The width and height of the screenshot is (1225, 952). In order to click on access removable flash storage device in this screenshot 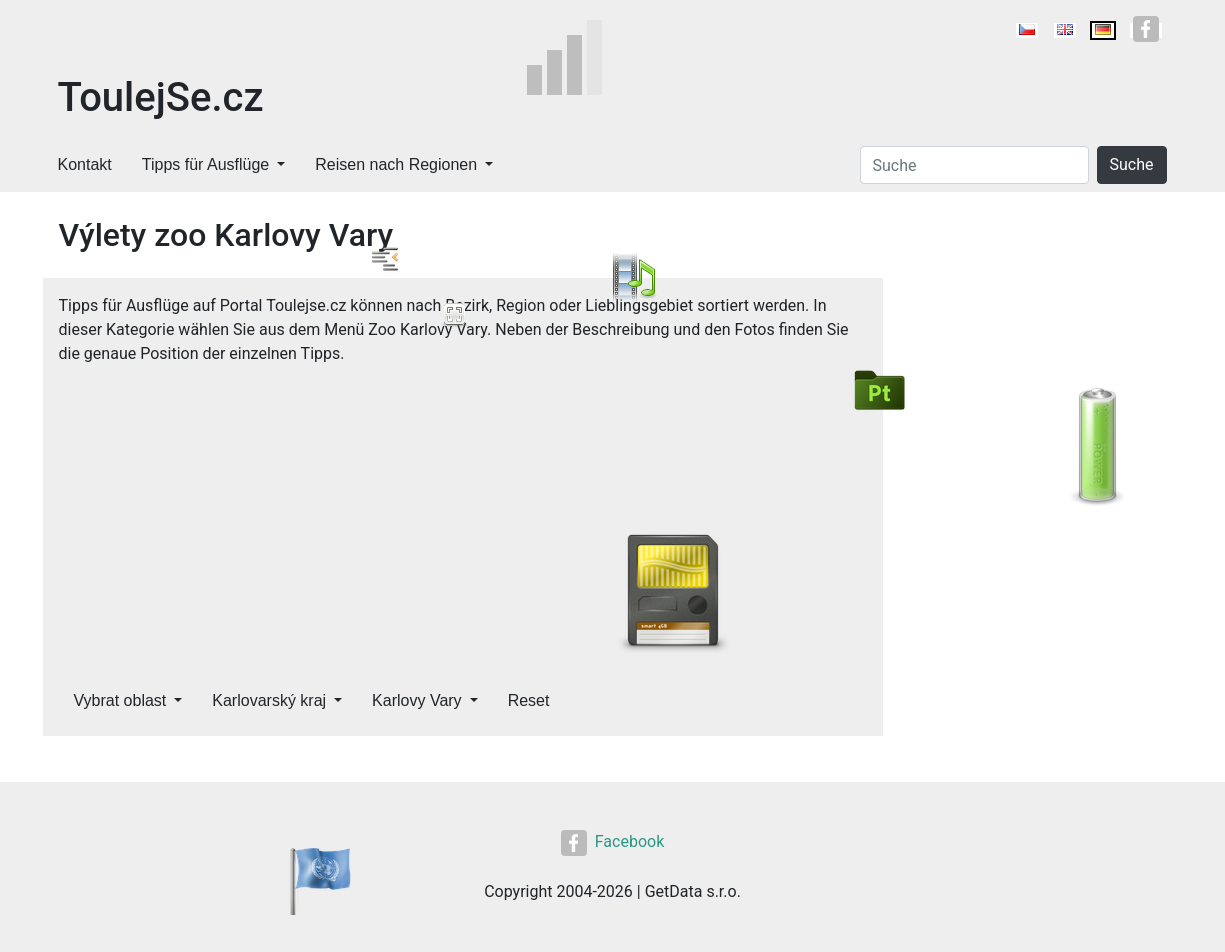, I will do `click(672, 593)`.